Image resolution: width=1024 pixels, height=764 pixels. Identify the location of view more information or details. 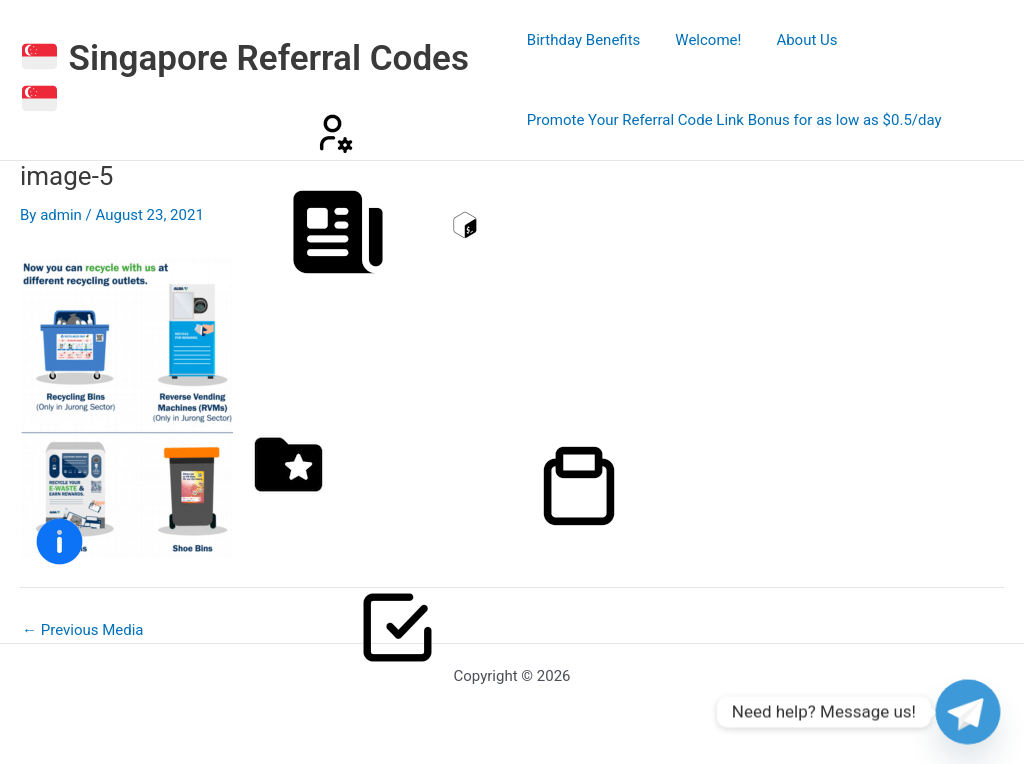
(59, 541).